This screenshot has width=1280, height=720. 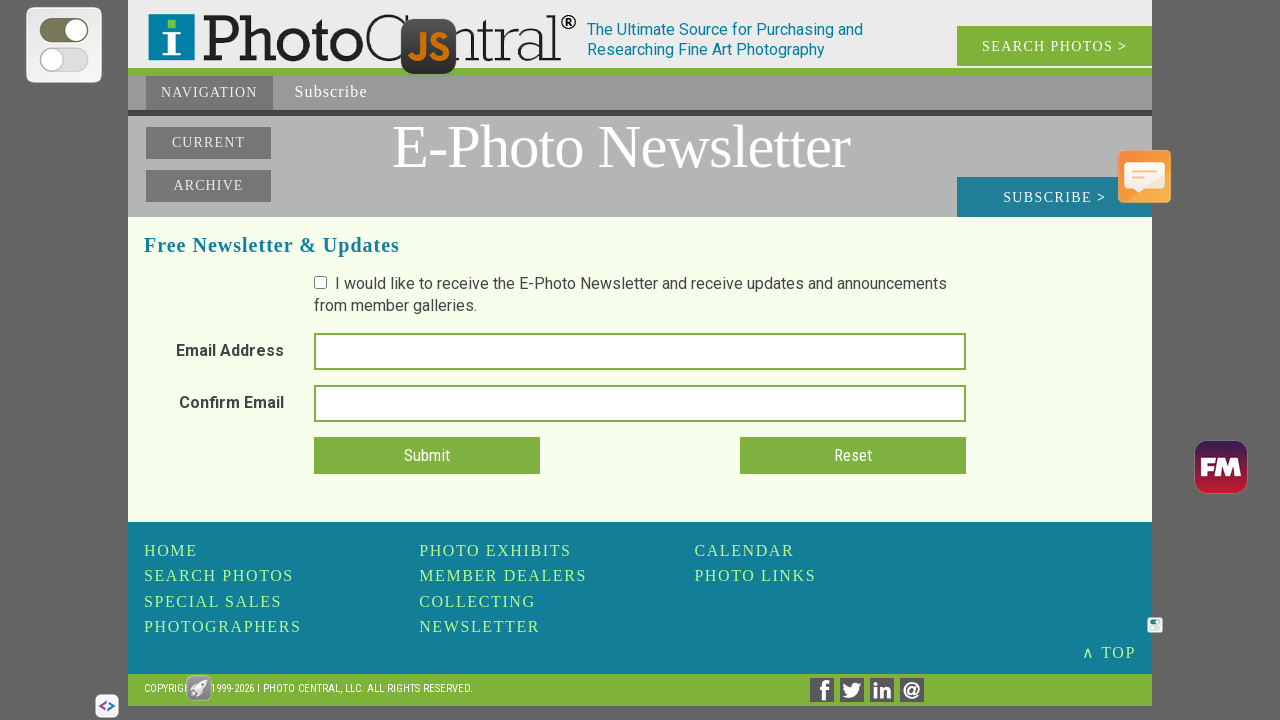 What do you see at coordinates (428, 46) in the screenshot?
I see `open javascript testing application` at bounding box center [428, 46].